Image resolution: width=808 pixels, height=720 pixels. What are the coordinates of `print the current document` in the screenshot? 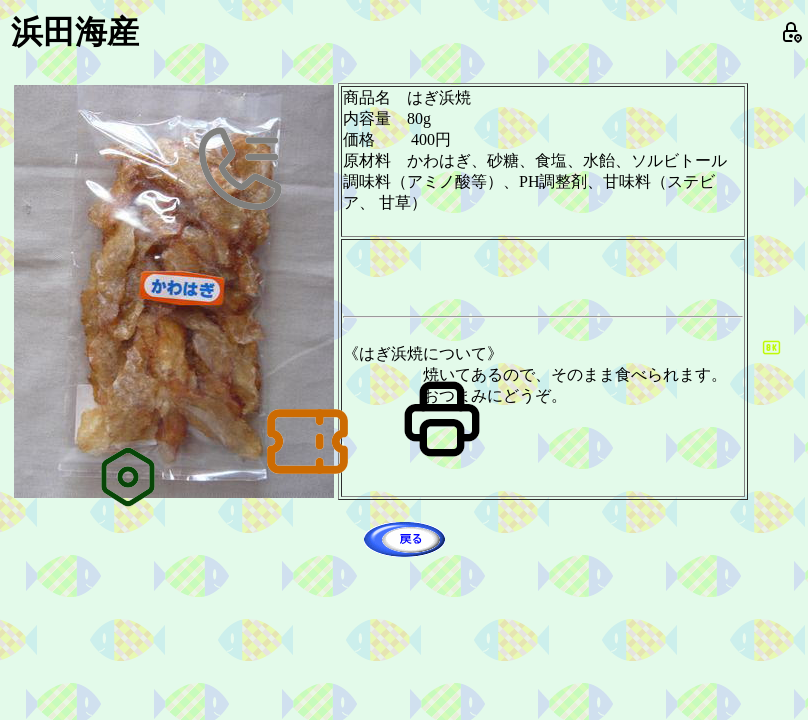 It's located at (442, 419).